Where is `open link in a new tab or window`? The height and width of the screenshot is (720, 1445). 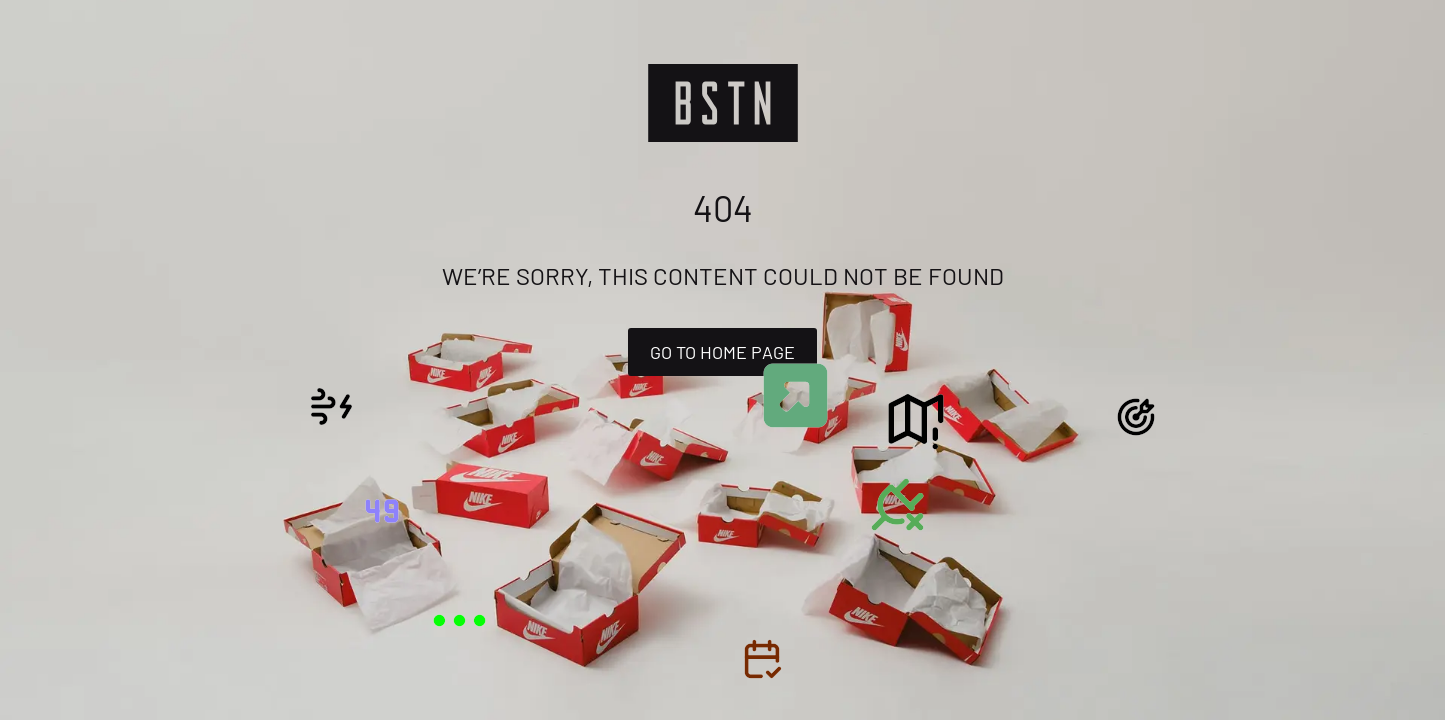 open link in a new tab or window is located at coordinates (795, 395).